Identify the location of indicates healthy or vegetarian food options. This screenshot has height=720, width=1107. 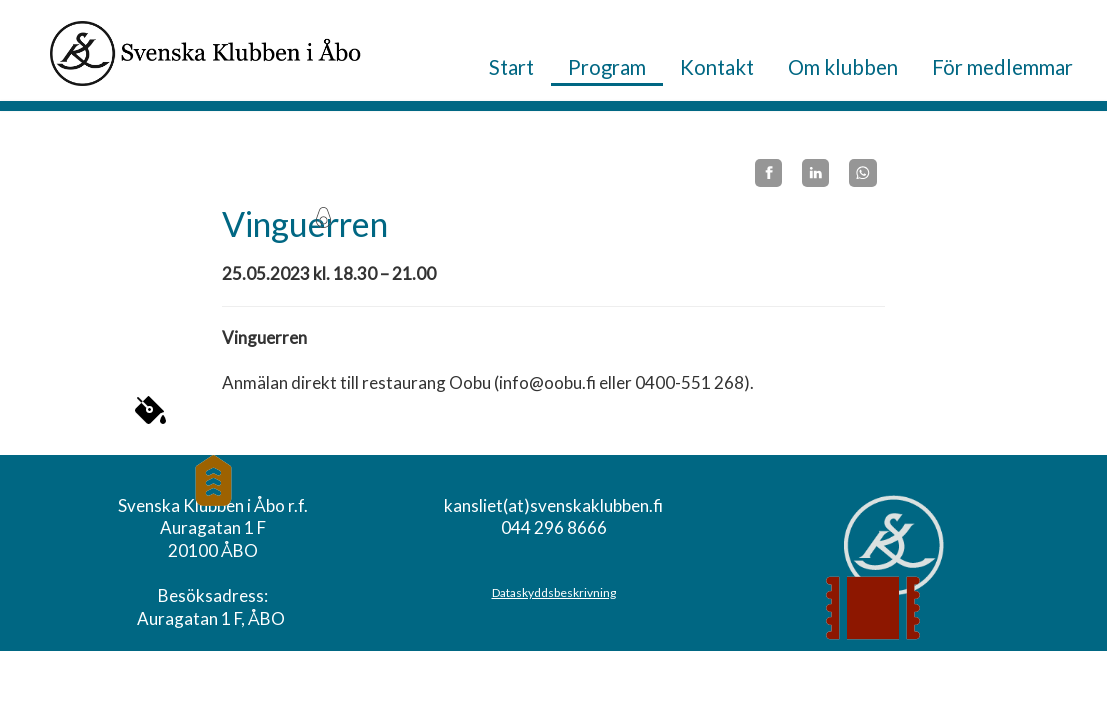
(323, 217).